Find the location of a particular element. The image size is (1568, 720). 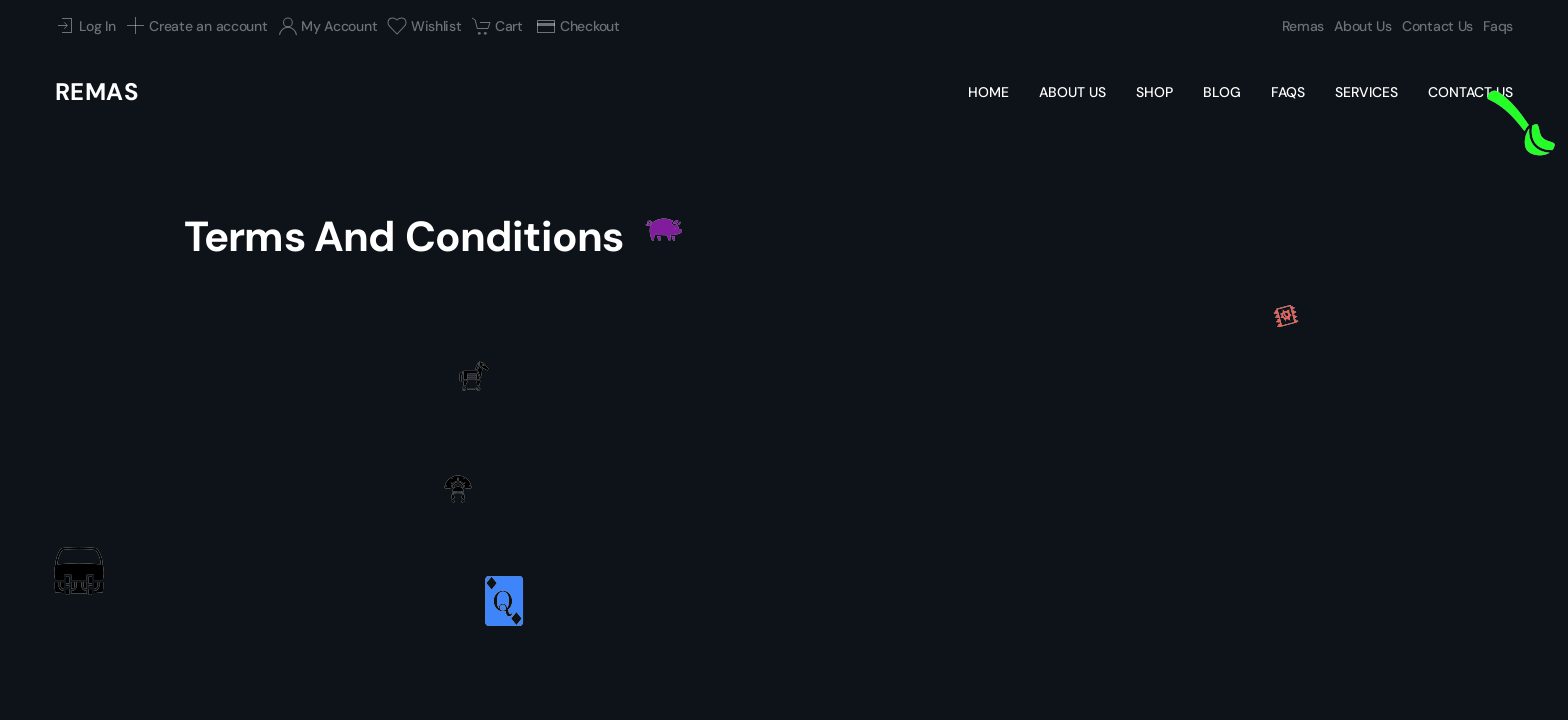

view farm animals or livestock is located at coordinates (663, 229).